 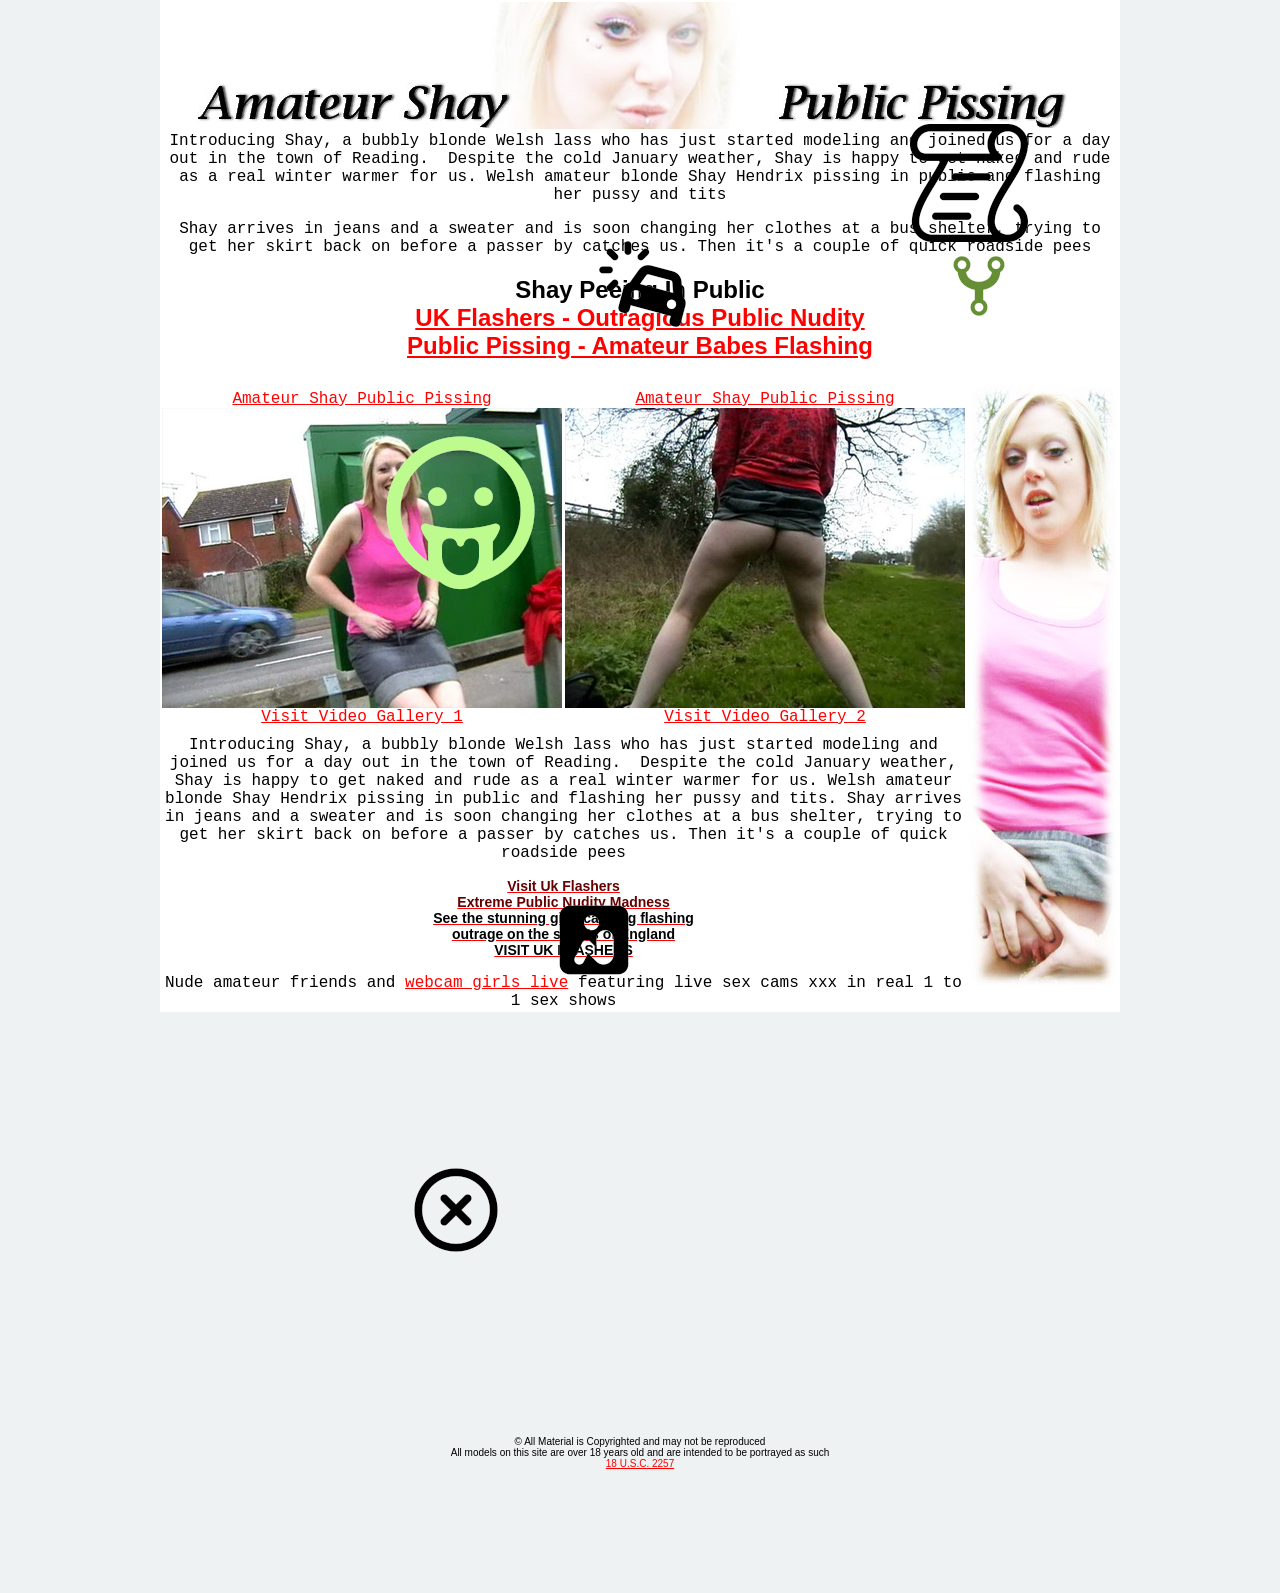 I want to click on report a vehicle accident, so click(x=644, y=286).